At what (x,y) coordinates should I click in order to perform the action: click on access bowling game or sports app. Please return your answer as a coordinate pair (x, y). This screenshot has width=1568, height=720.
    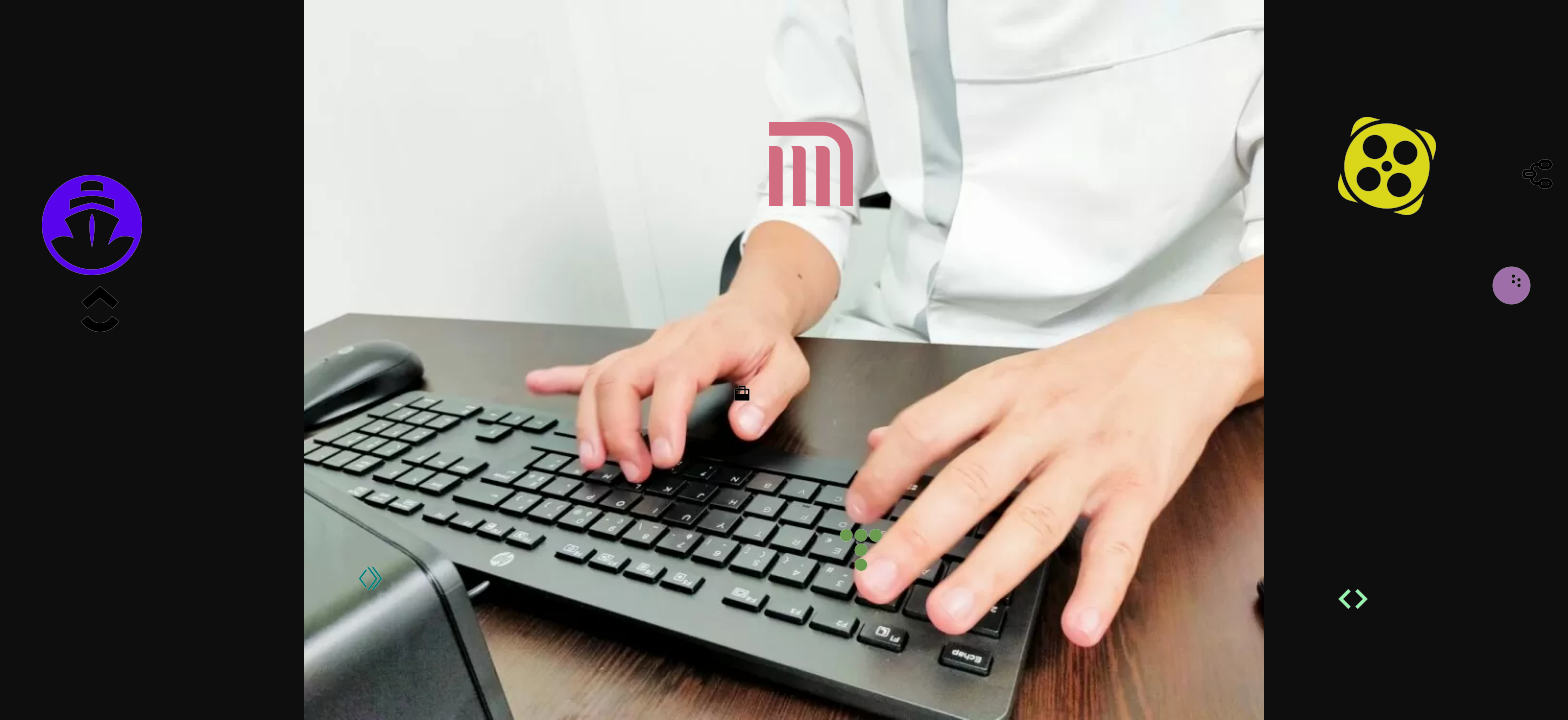
    Looking at the image, I should click on (1511, 285).